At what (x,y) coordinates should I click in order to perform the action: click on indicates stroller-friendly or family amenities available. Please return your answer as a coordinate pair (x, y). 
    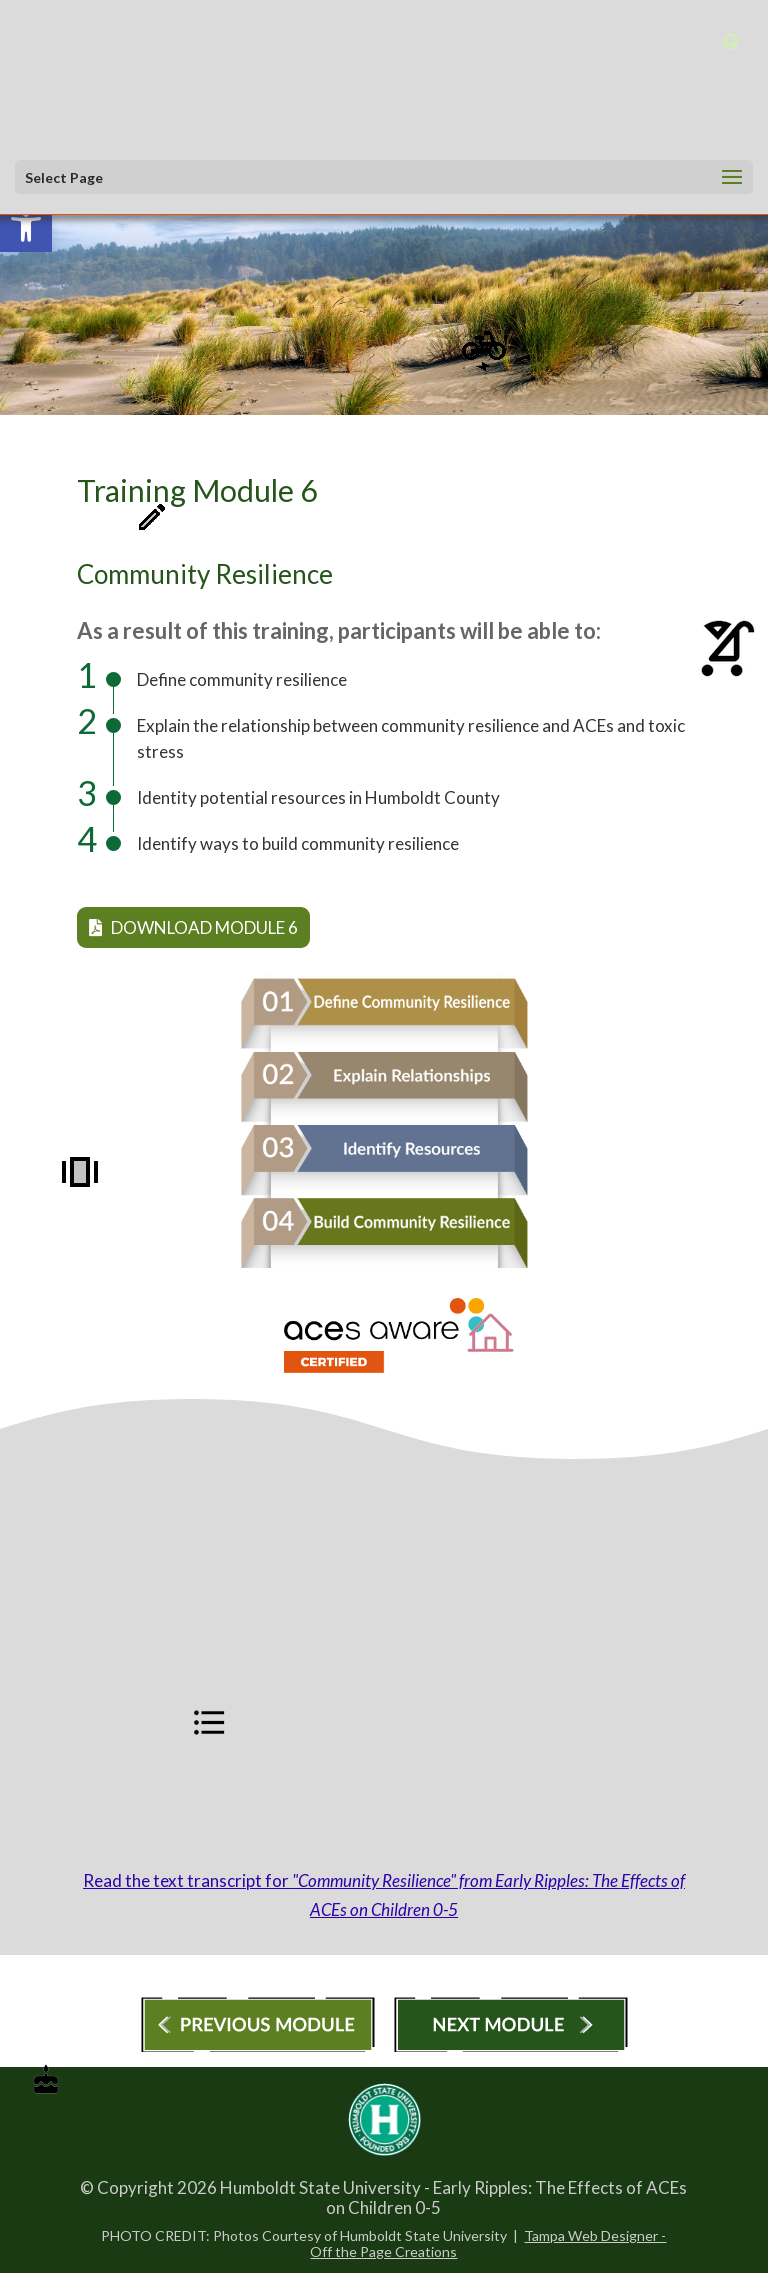
    Looking at the image, I should click on (725, 647).